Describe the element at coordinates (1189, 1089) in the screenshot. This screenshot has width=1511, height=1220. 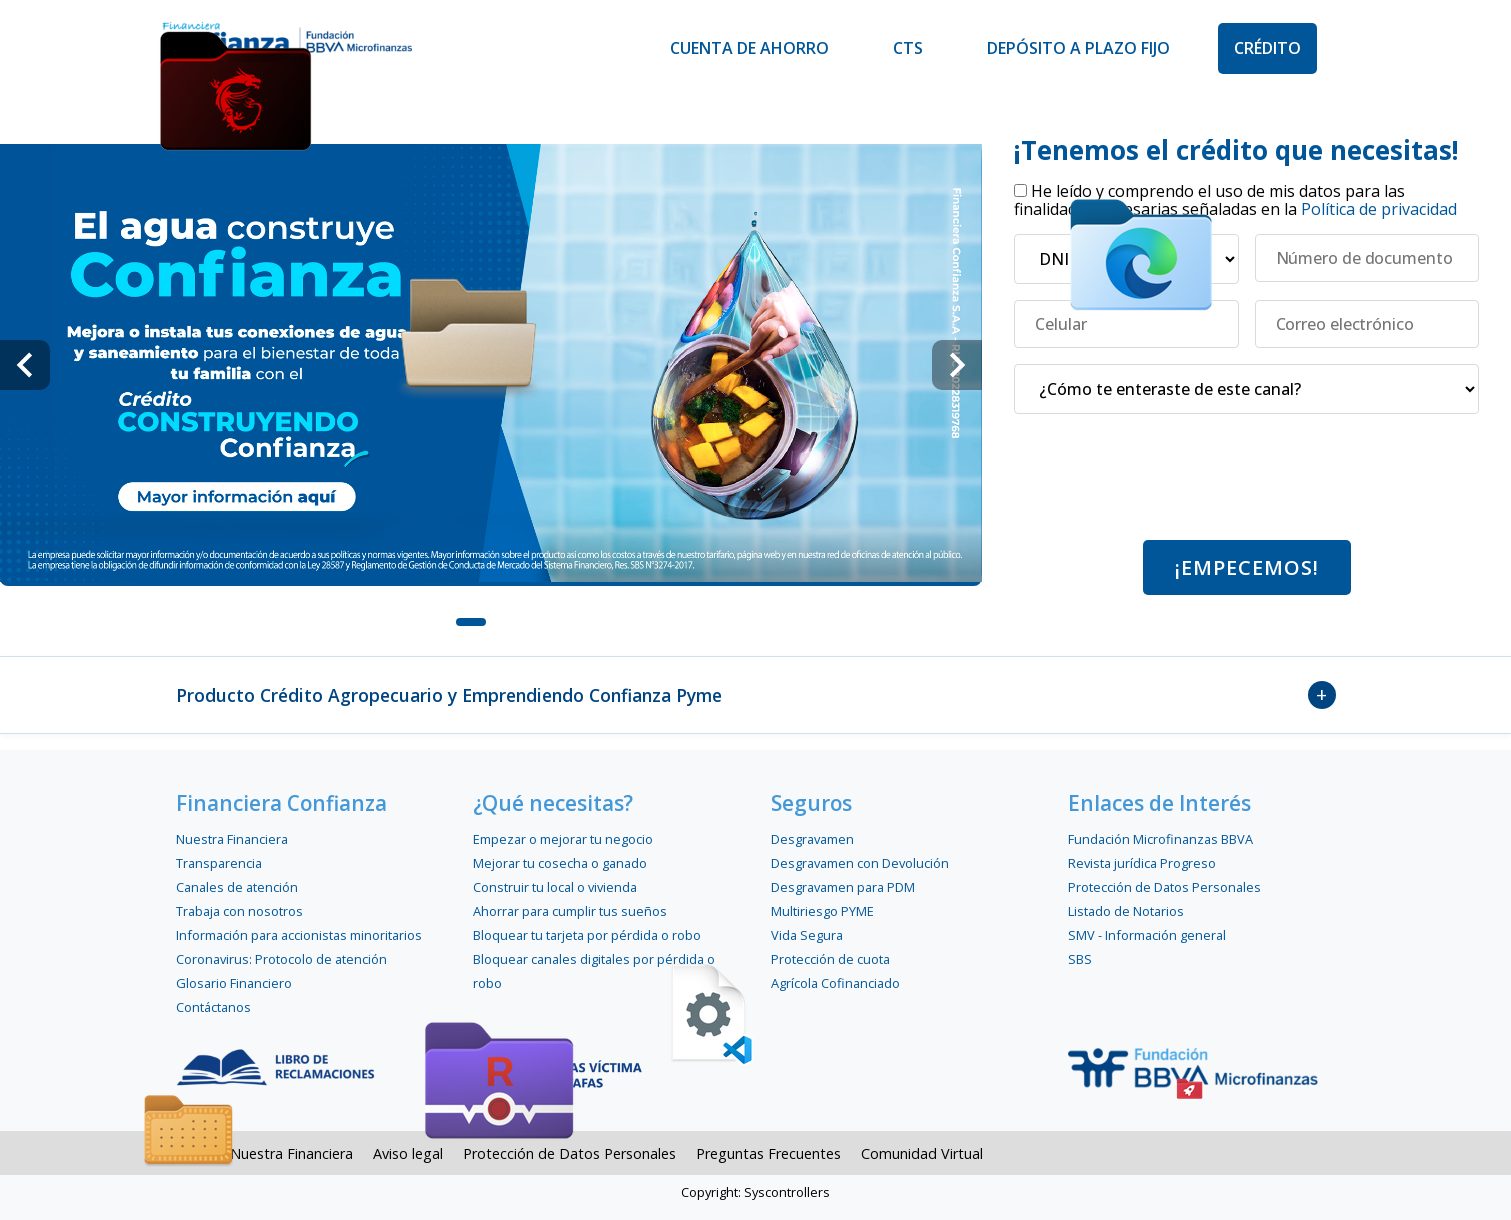
I see `open folder containing launch or startup files` at that location.